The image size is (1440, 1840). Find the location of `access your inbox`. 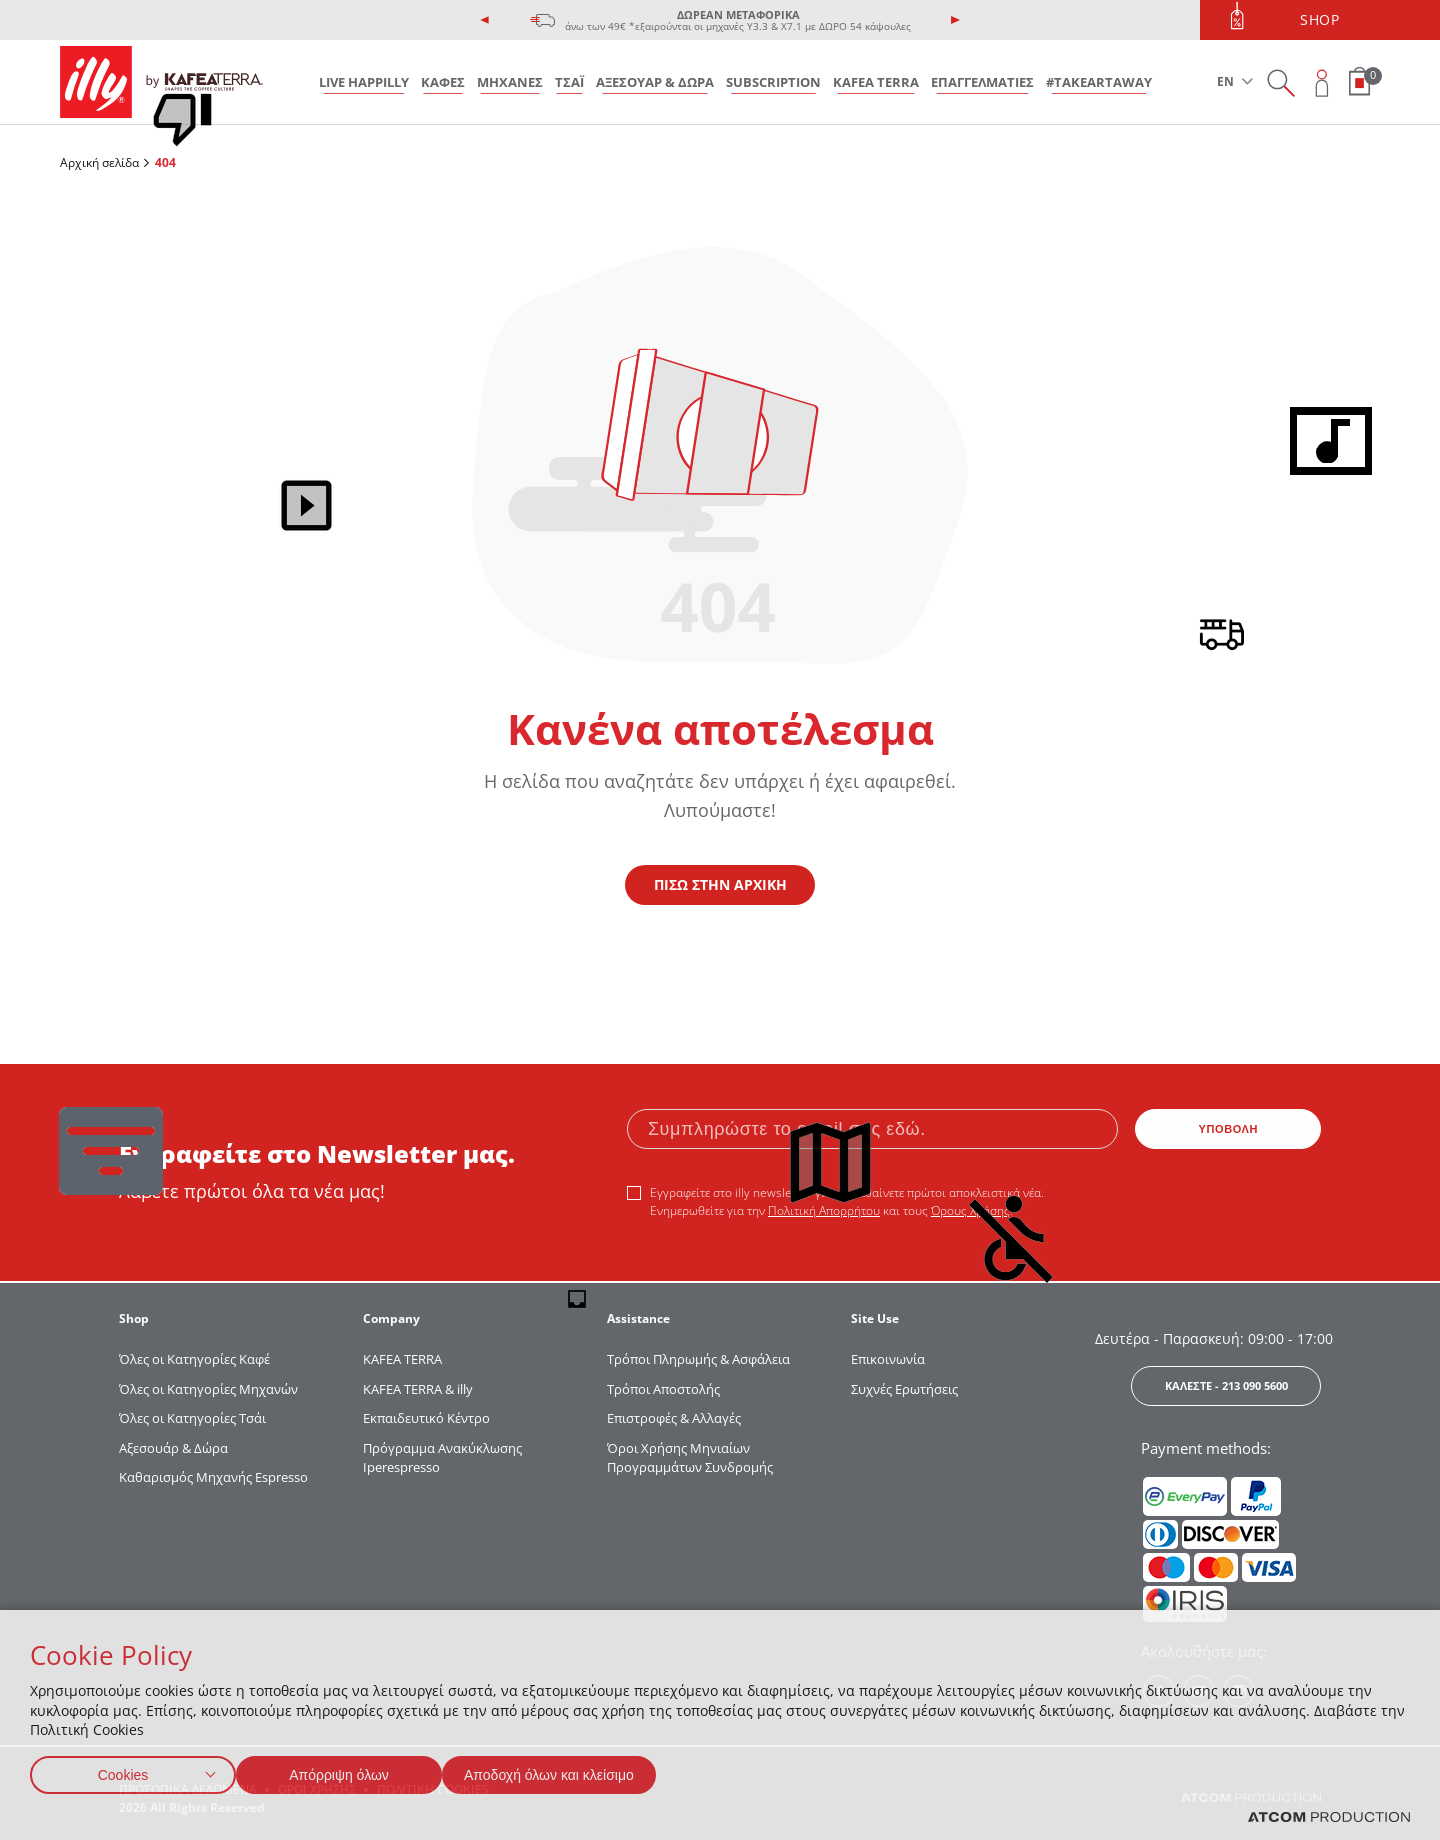

access your inbox is located at coordinates (577, 1299).